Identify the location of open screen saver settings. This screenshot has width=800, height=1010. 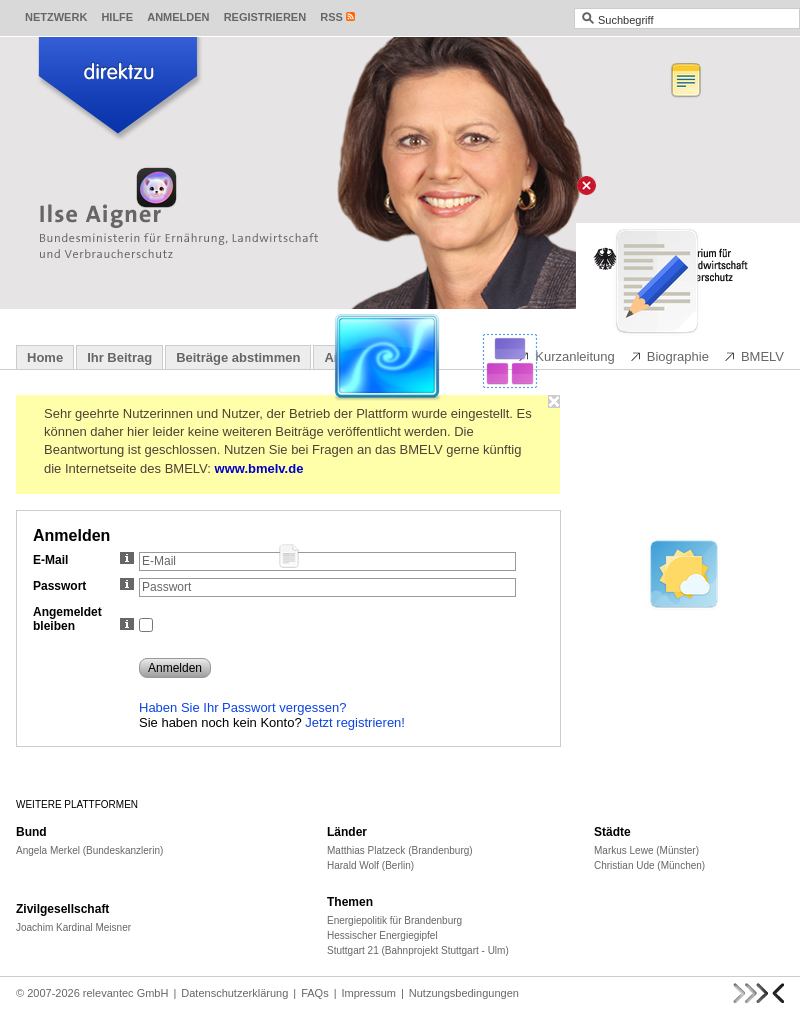
(387, 358).